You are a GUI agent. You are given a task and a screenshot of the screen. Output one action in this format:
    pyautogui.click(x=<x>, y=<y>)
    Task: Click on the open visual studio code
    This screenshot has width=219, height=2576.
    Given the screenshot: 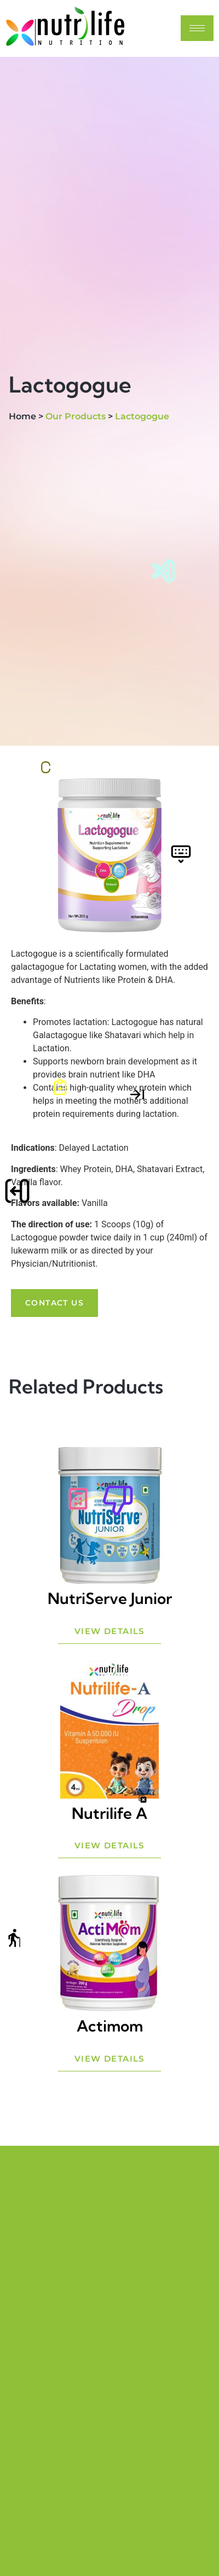 What is the action you would take?
    pyautogui.click(x=164, y=571)
    